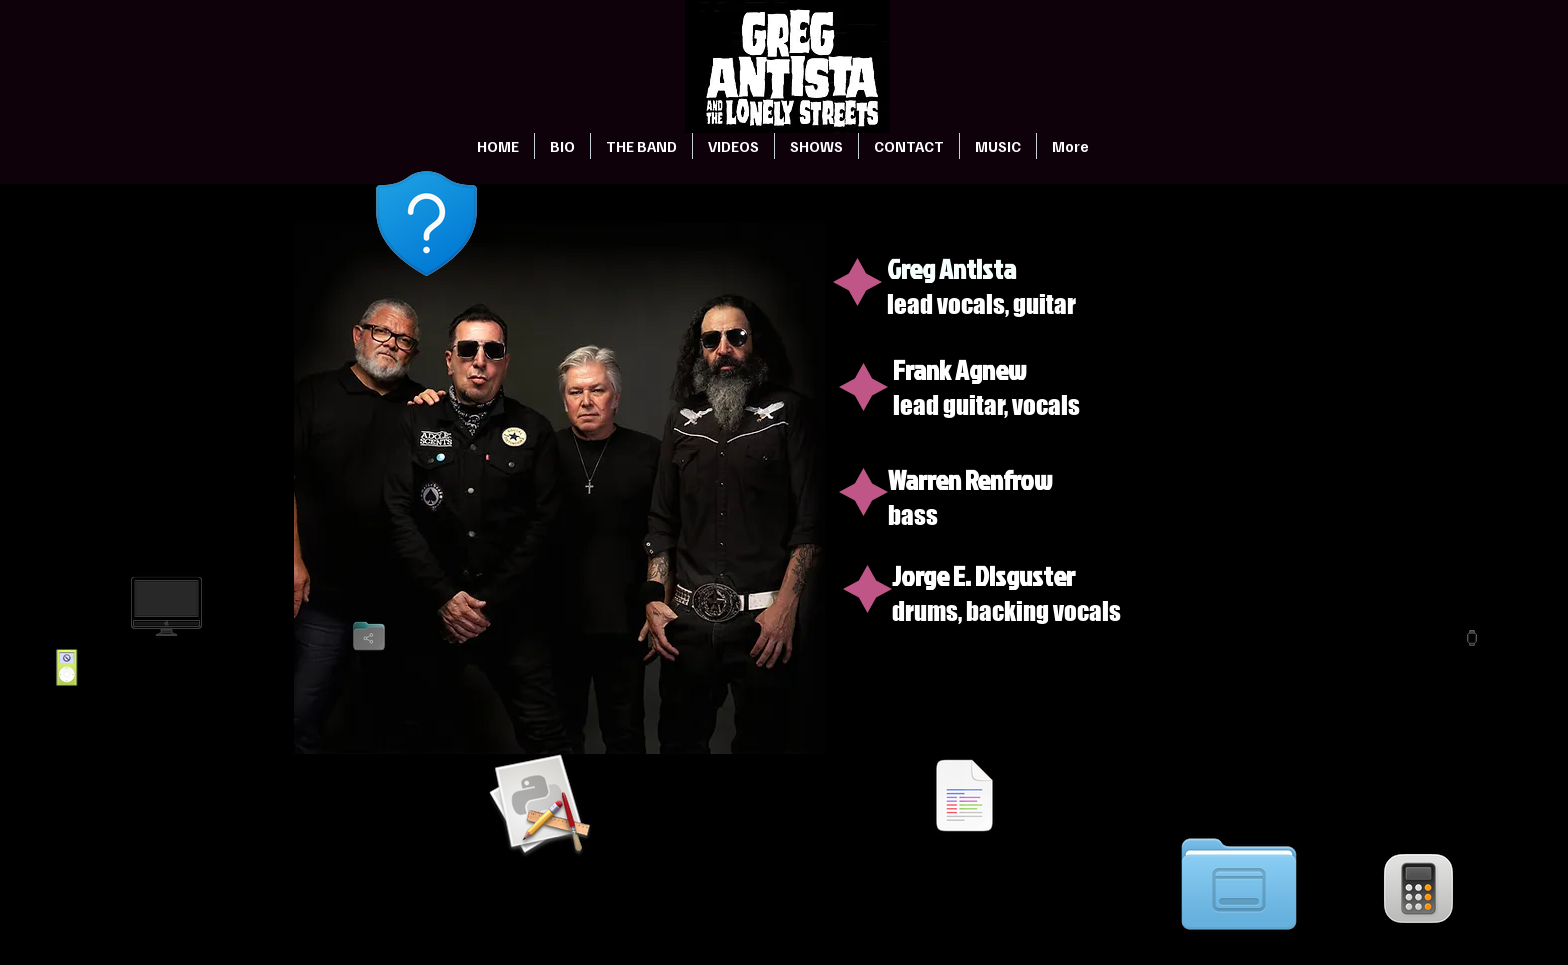 This screenshot has width=1568, height=965. What do you see at coordinates (166, 607) in the screenshot?
I see `navigate to your iMac in the sidebar` at bounding box center [166, 607].